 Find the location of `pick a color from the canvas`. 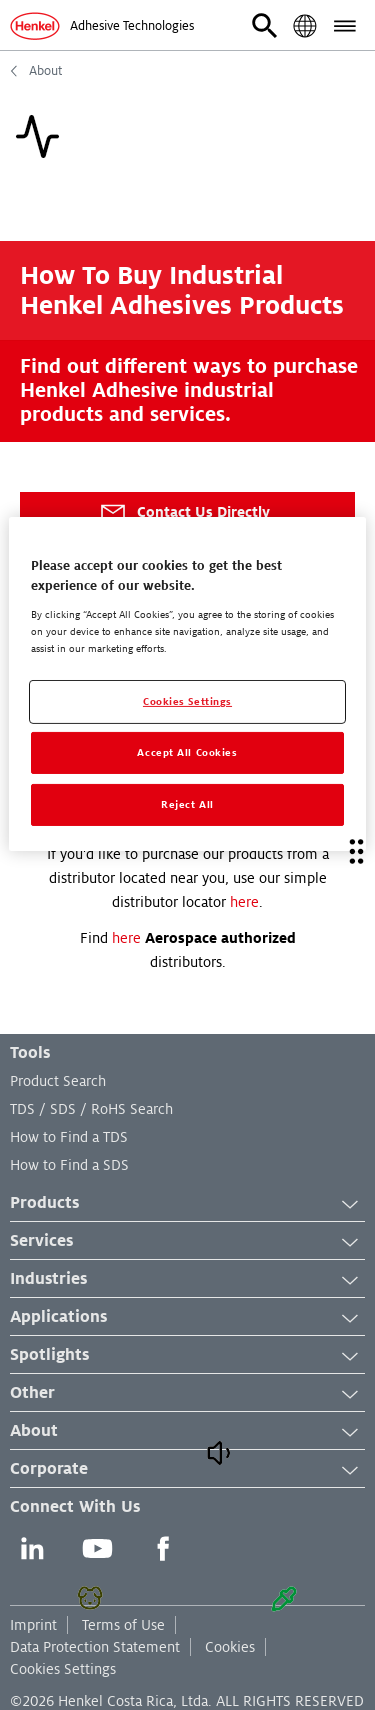

pick a color from the canvas is located at coordinates (284, 1599).